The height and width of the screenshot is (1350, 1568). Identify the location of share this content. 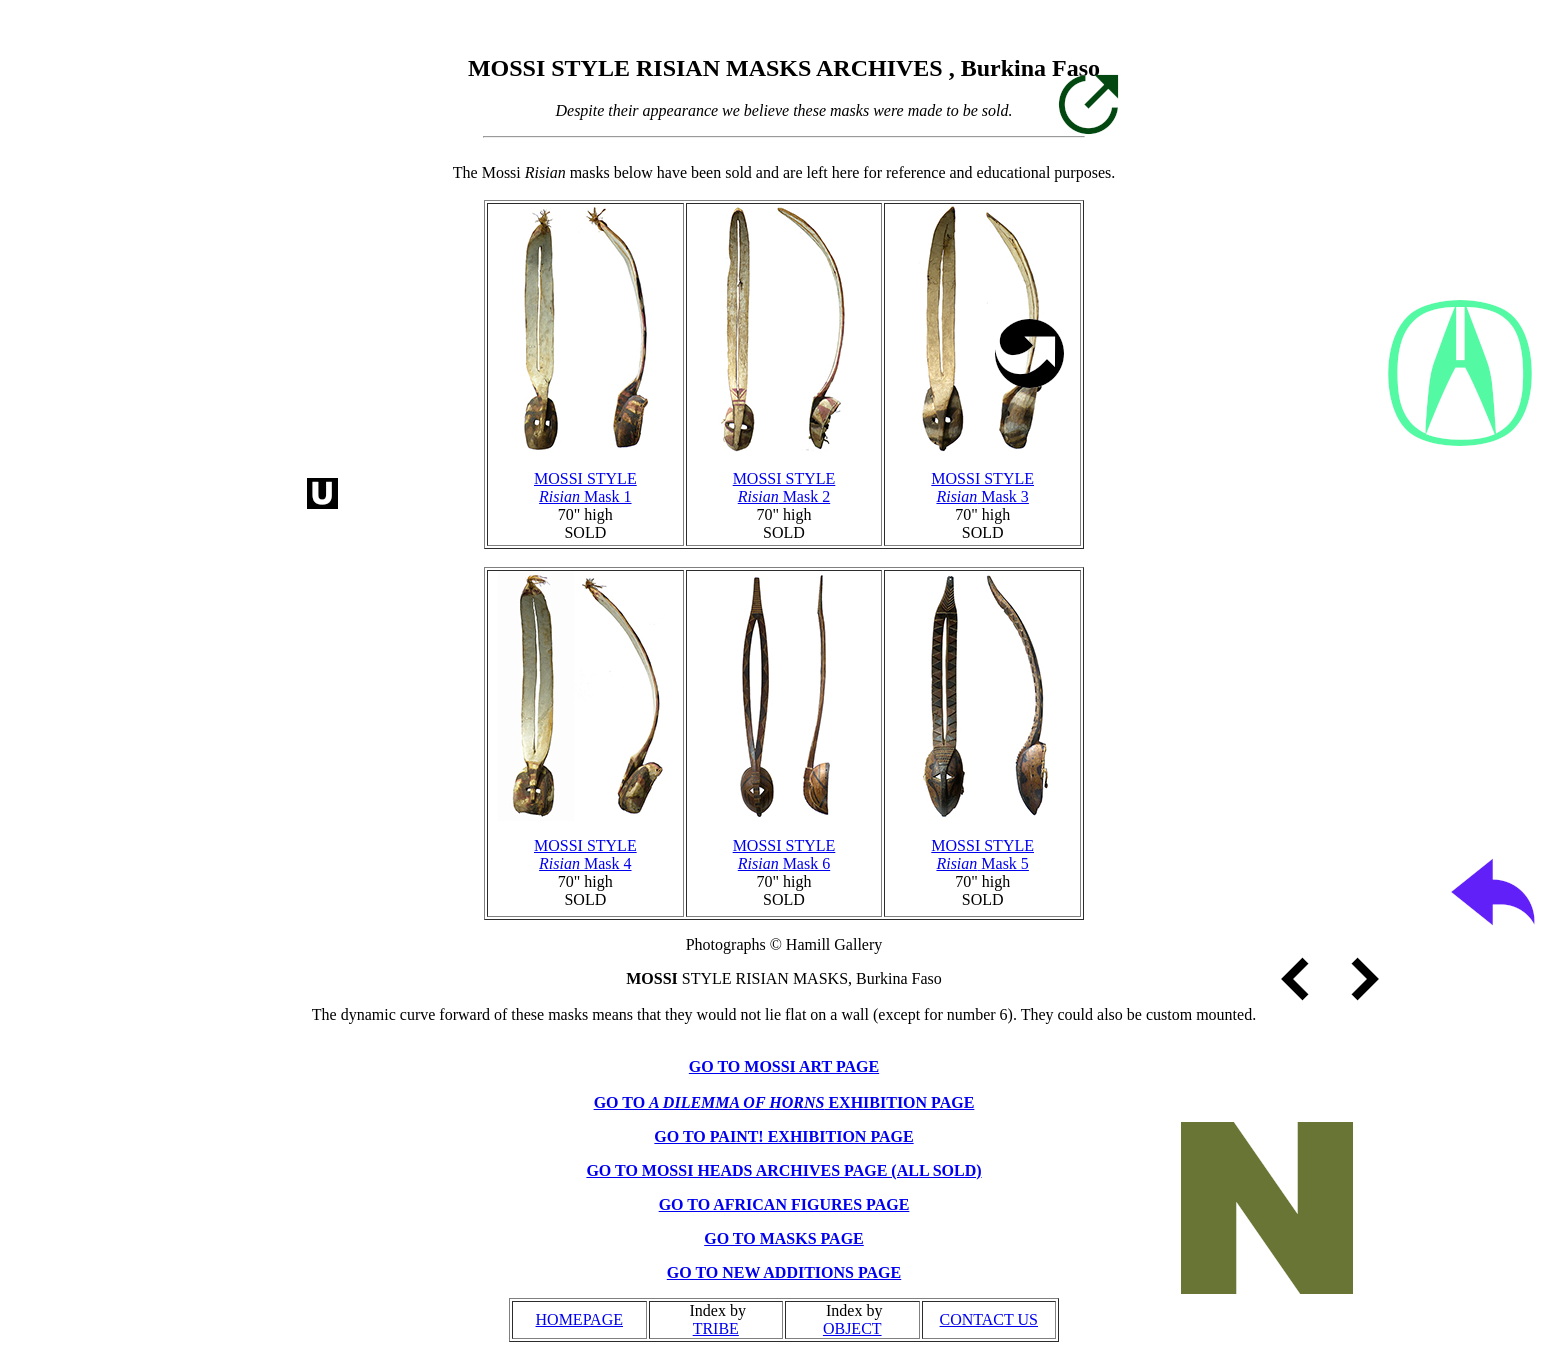
(1088, 104).